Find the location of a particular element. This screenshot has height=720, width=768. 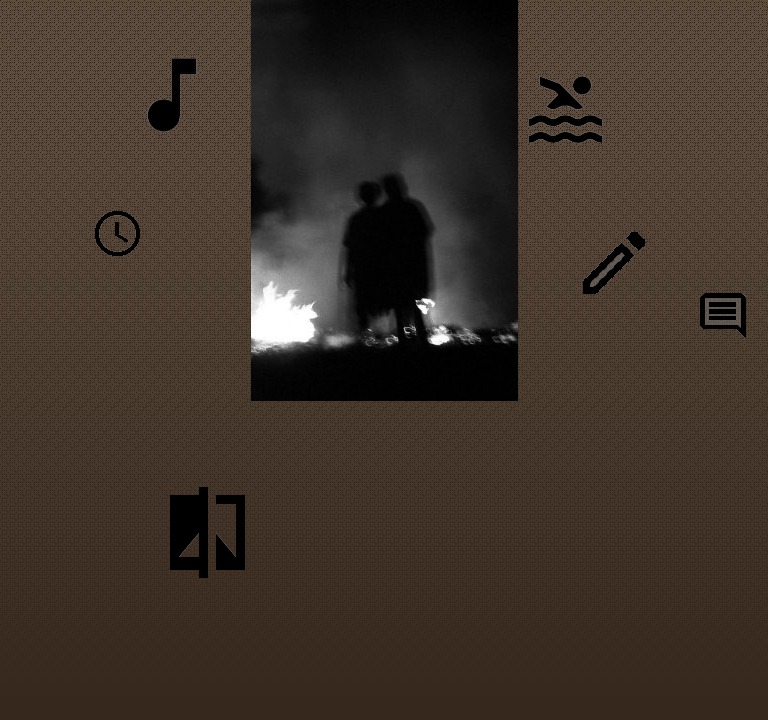

edit or modify content is located at coordinates (614, 262).